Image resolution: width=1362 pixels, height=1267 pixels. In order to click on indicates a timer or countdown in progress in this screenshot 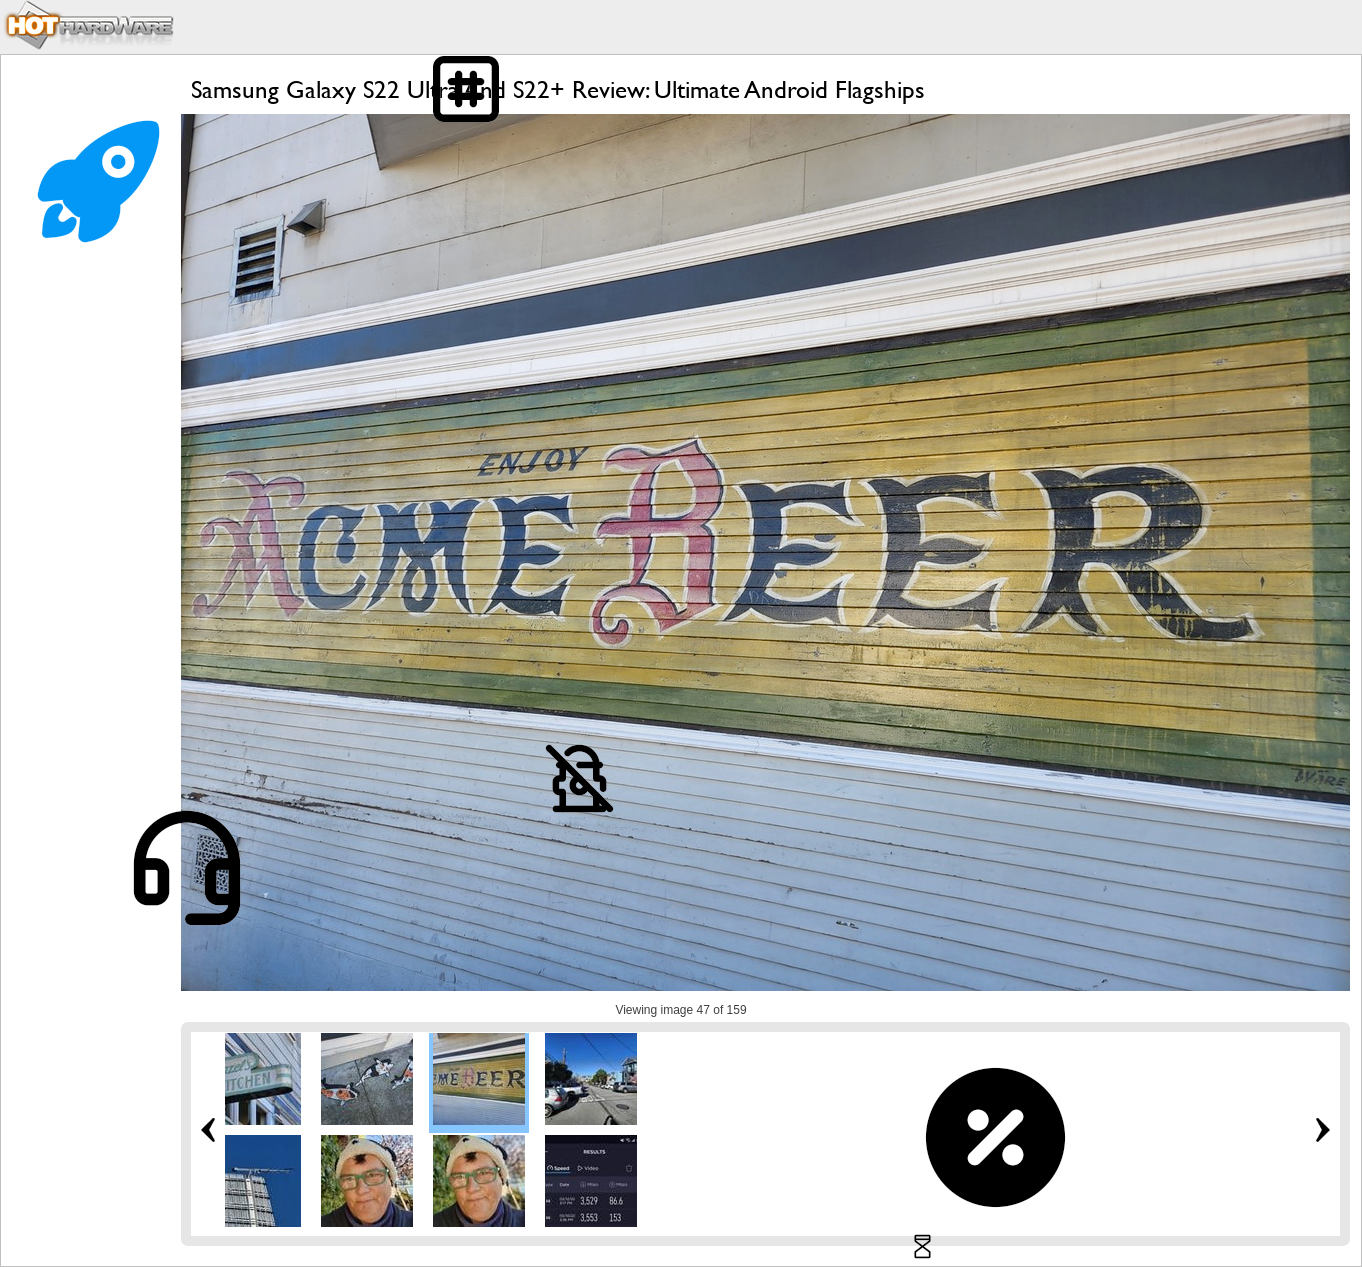, I will do `click(922, 1246)`.